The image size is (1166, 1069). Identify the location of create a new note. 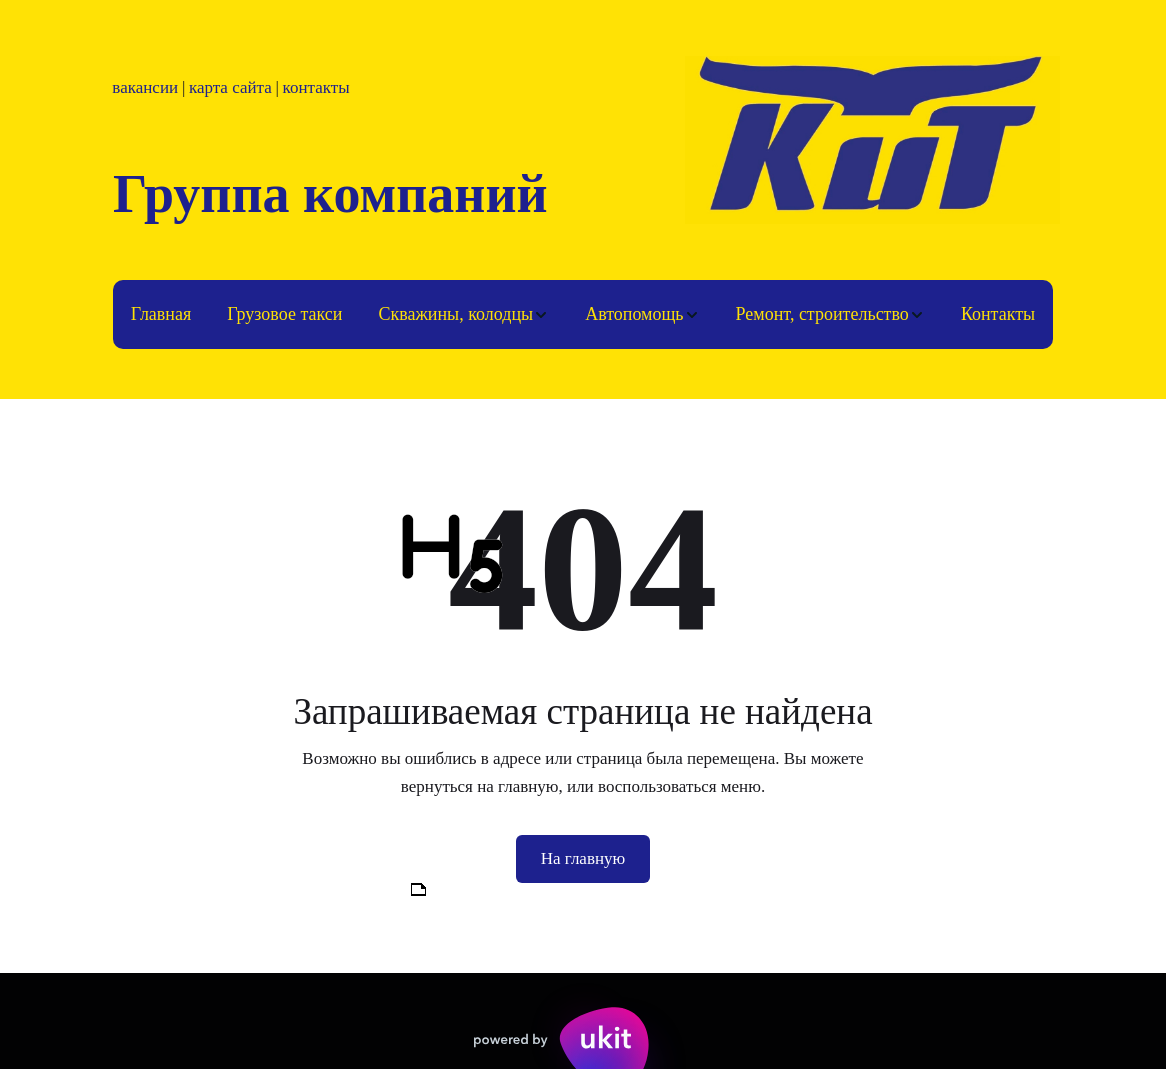
(418, 889).